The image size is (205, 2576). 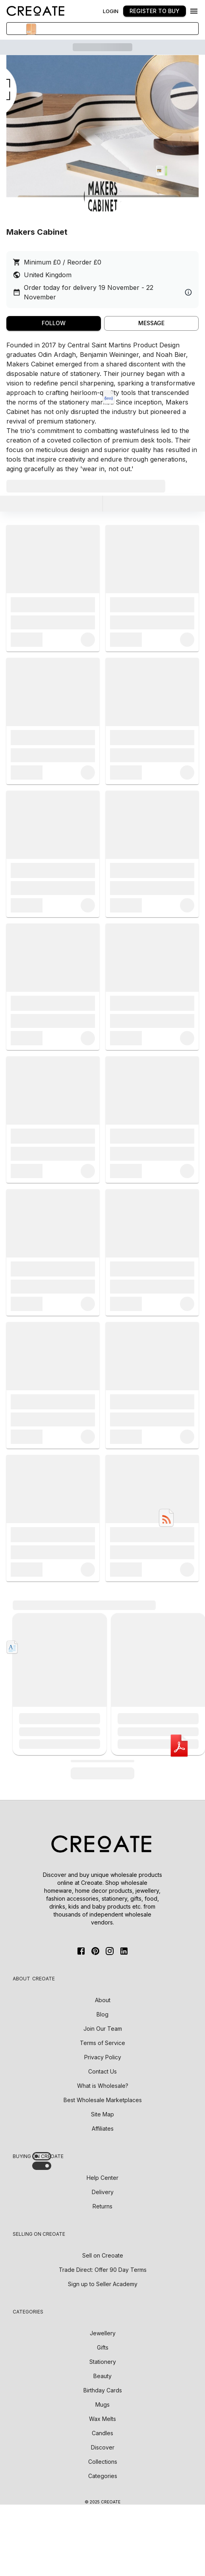 What do you see at coordinates (161, 171) in the screenshot?
I see `document template file type` at bounding box center [161, 171].